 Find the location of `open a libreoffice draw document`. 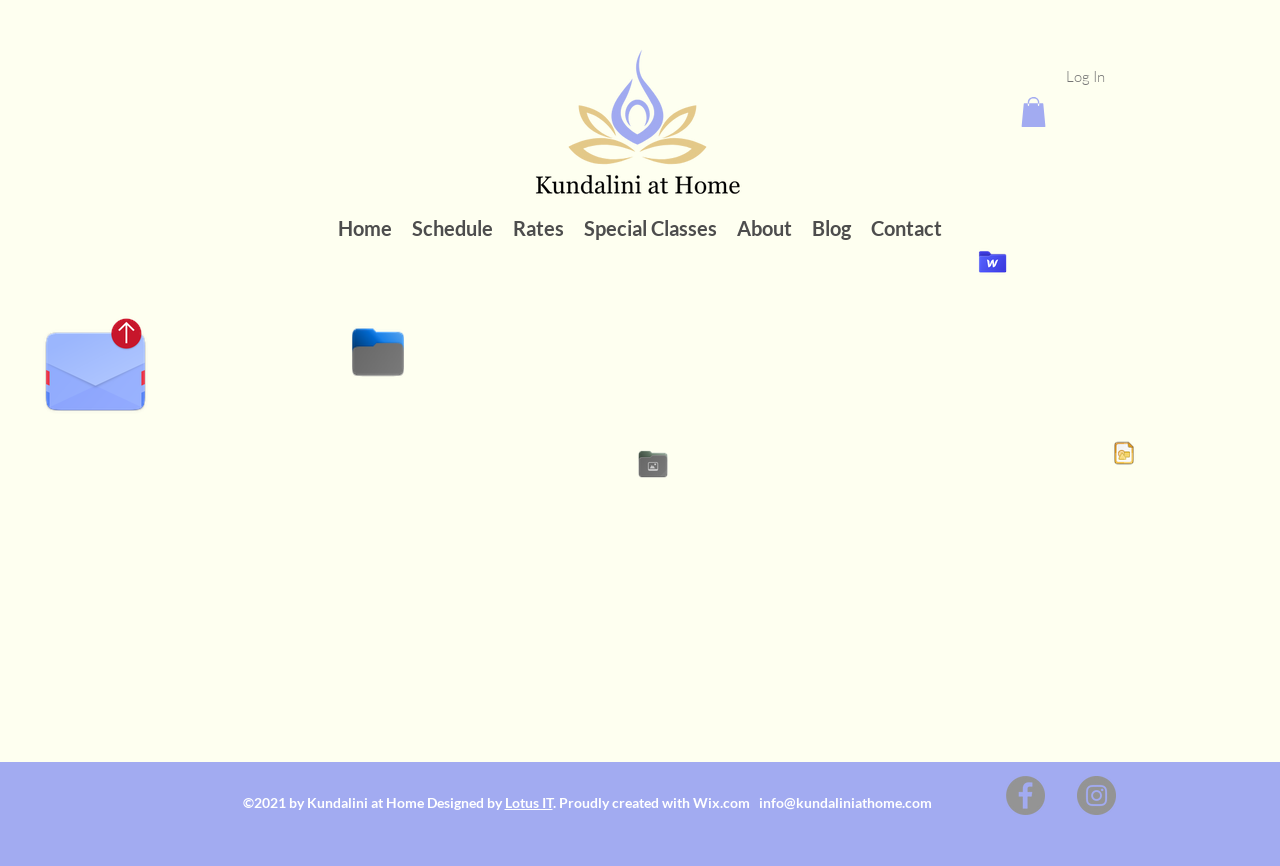

open a libreoffice draw document is located at coordinates (1124, 453).